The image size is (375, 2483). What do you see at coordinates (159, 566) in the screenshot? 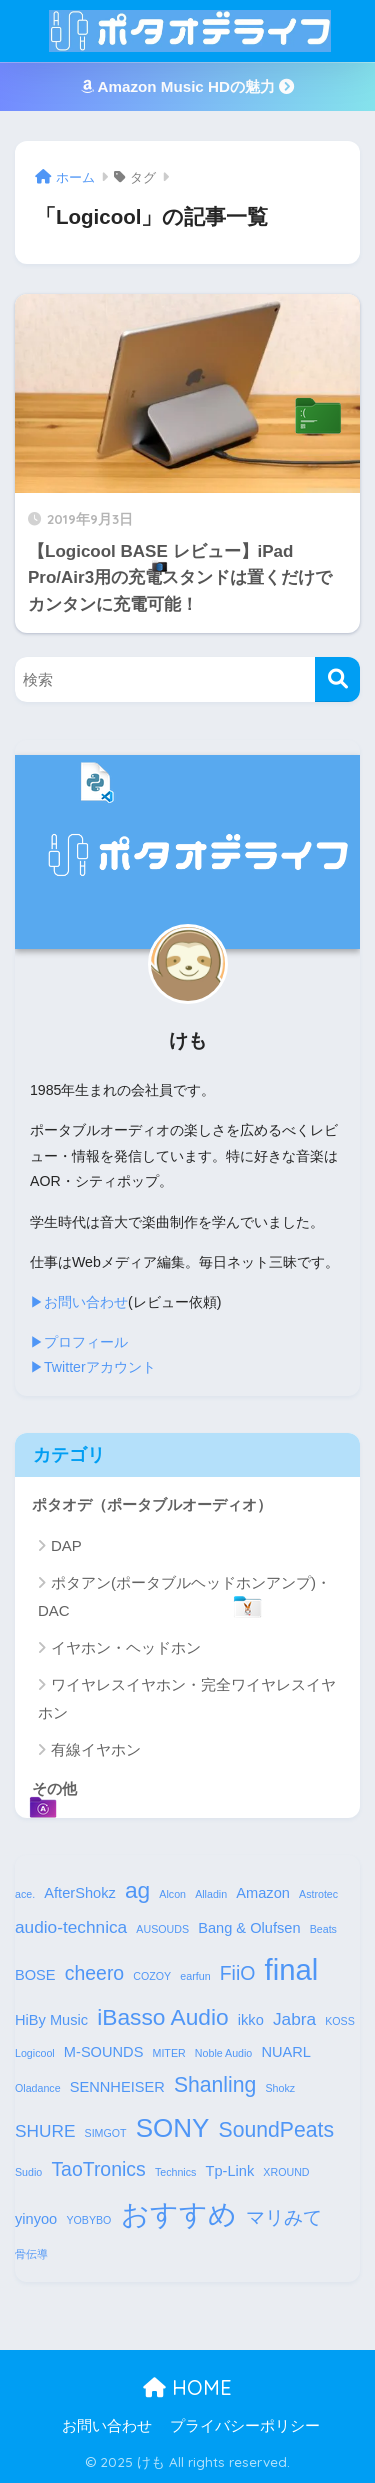
I see `open dynamodb database files folder` at bounding box center [159, 566].